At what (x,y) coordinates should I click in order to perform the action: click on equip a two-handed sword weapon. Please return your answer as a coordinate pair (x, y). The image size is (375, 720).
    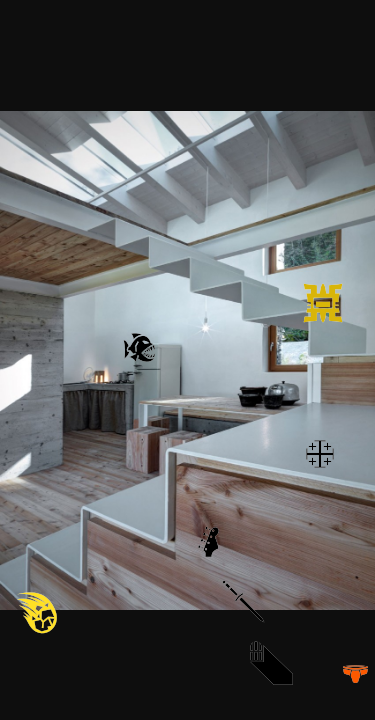
    Looking at the image, I should click on (243, 601).